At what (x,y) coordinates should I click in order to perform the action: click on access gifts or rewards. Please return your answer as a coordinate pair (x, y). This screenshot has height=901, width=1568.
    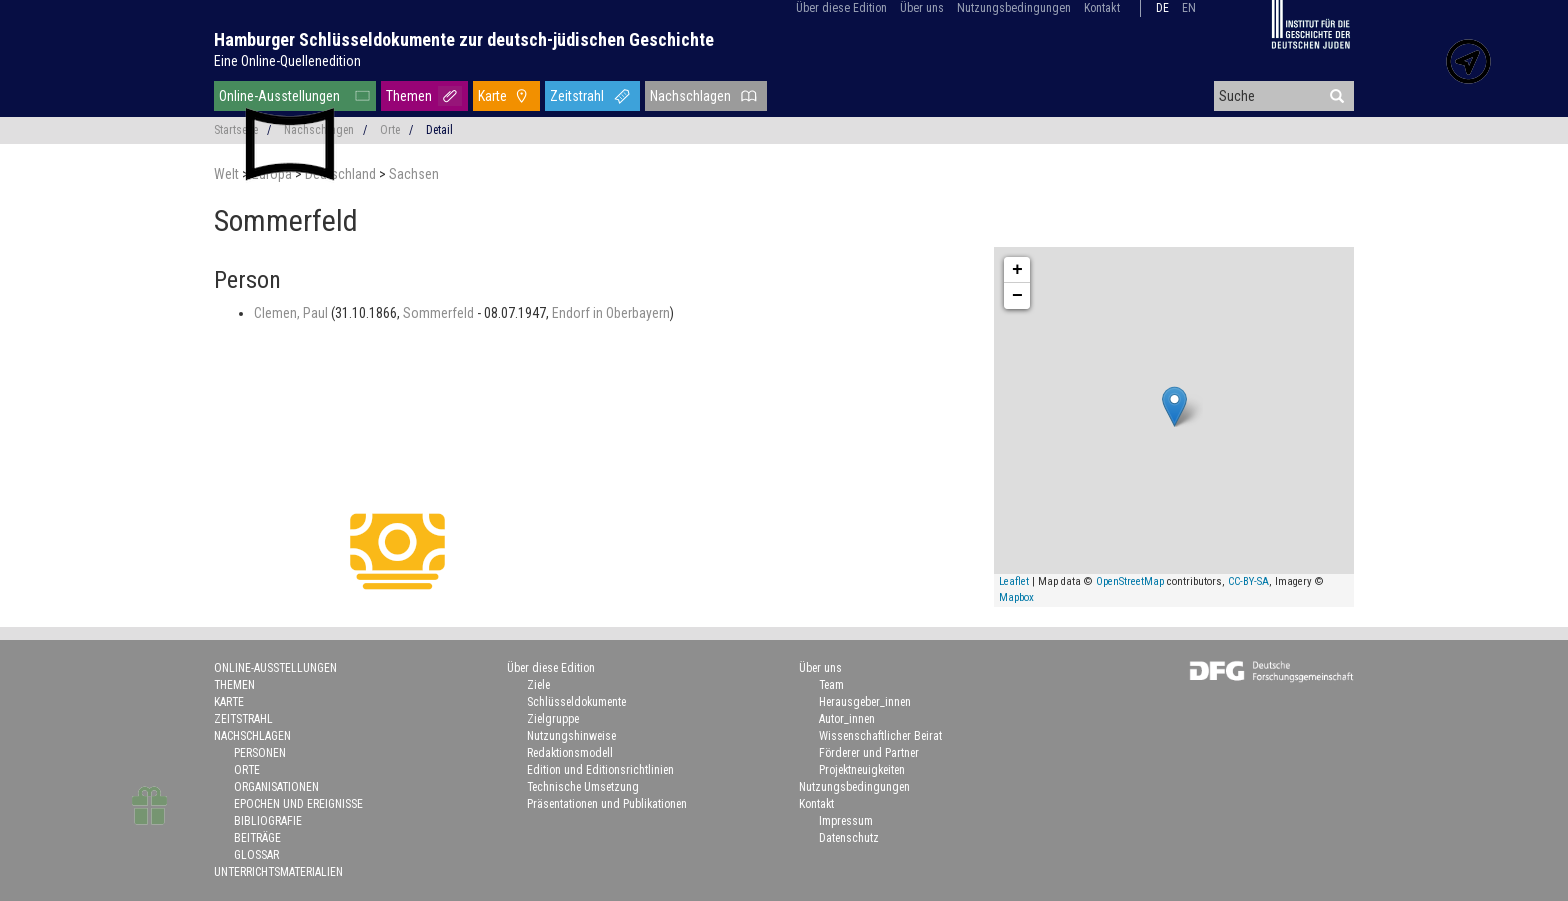
    Looking at the image, I should click on (149, 805).